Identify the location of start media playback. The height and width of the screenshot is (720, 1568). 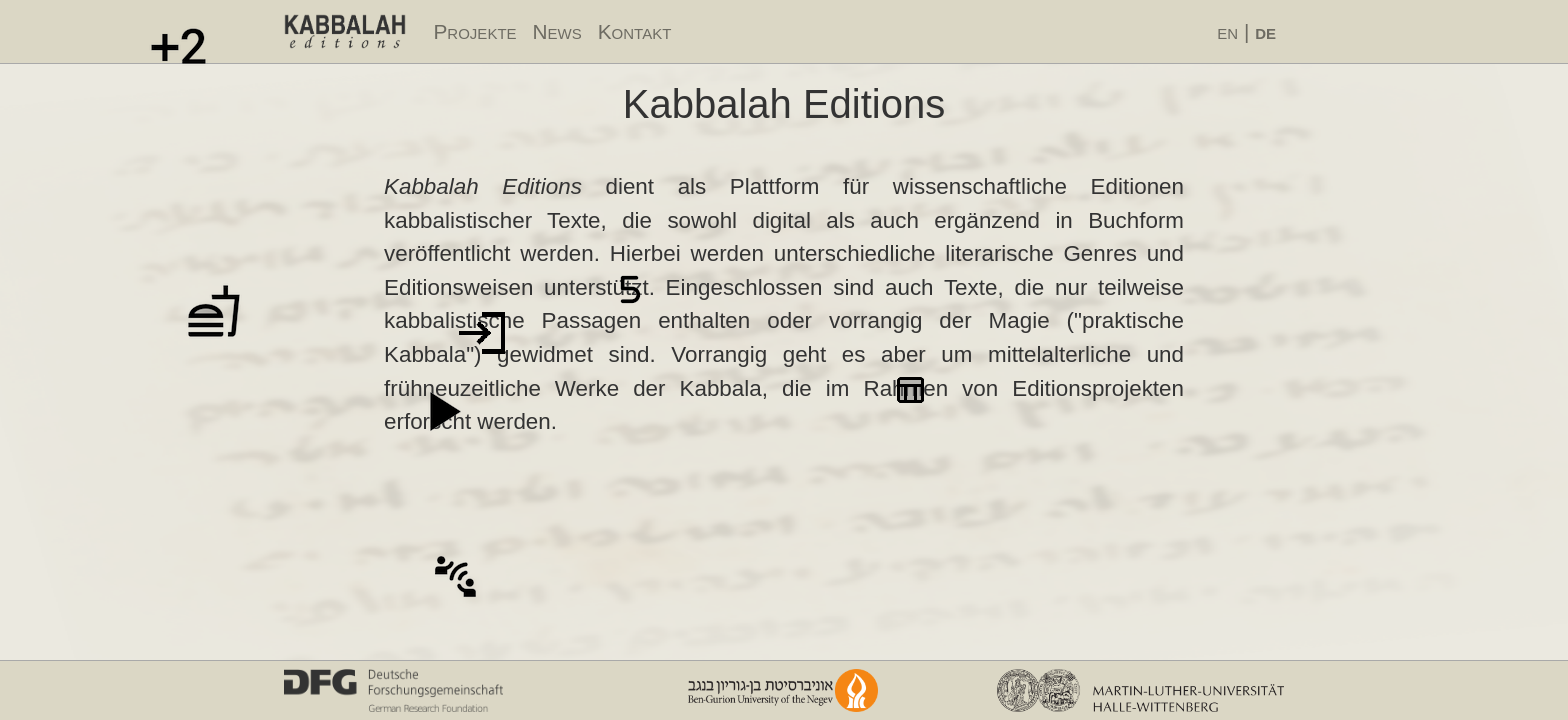
(441, 411).